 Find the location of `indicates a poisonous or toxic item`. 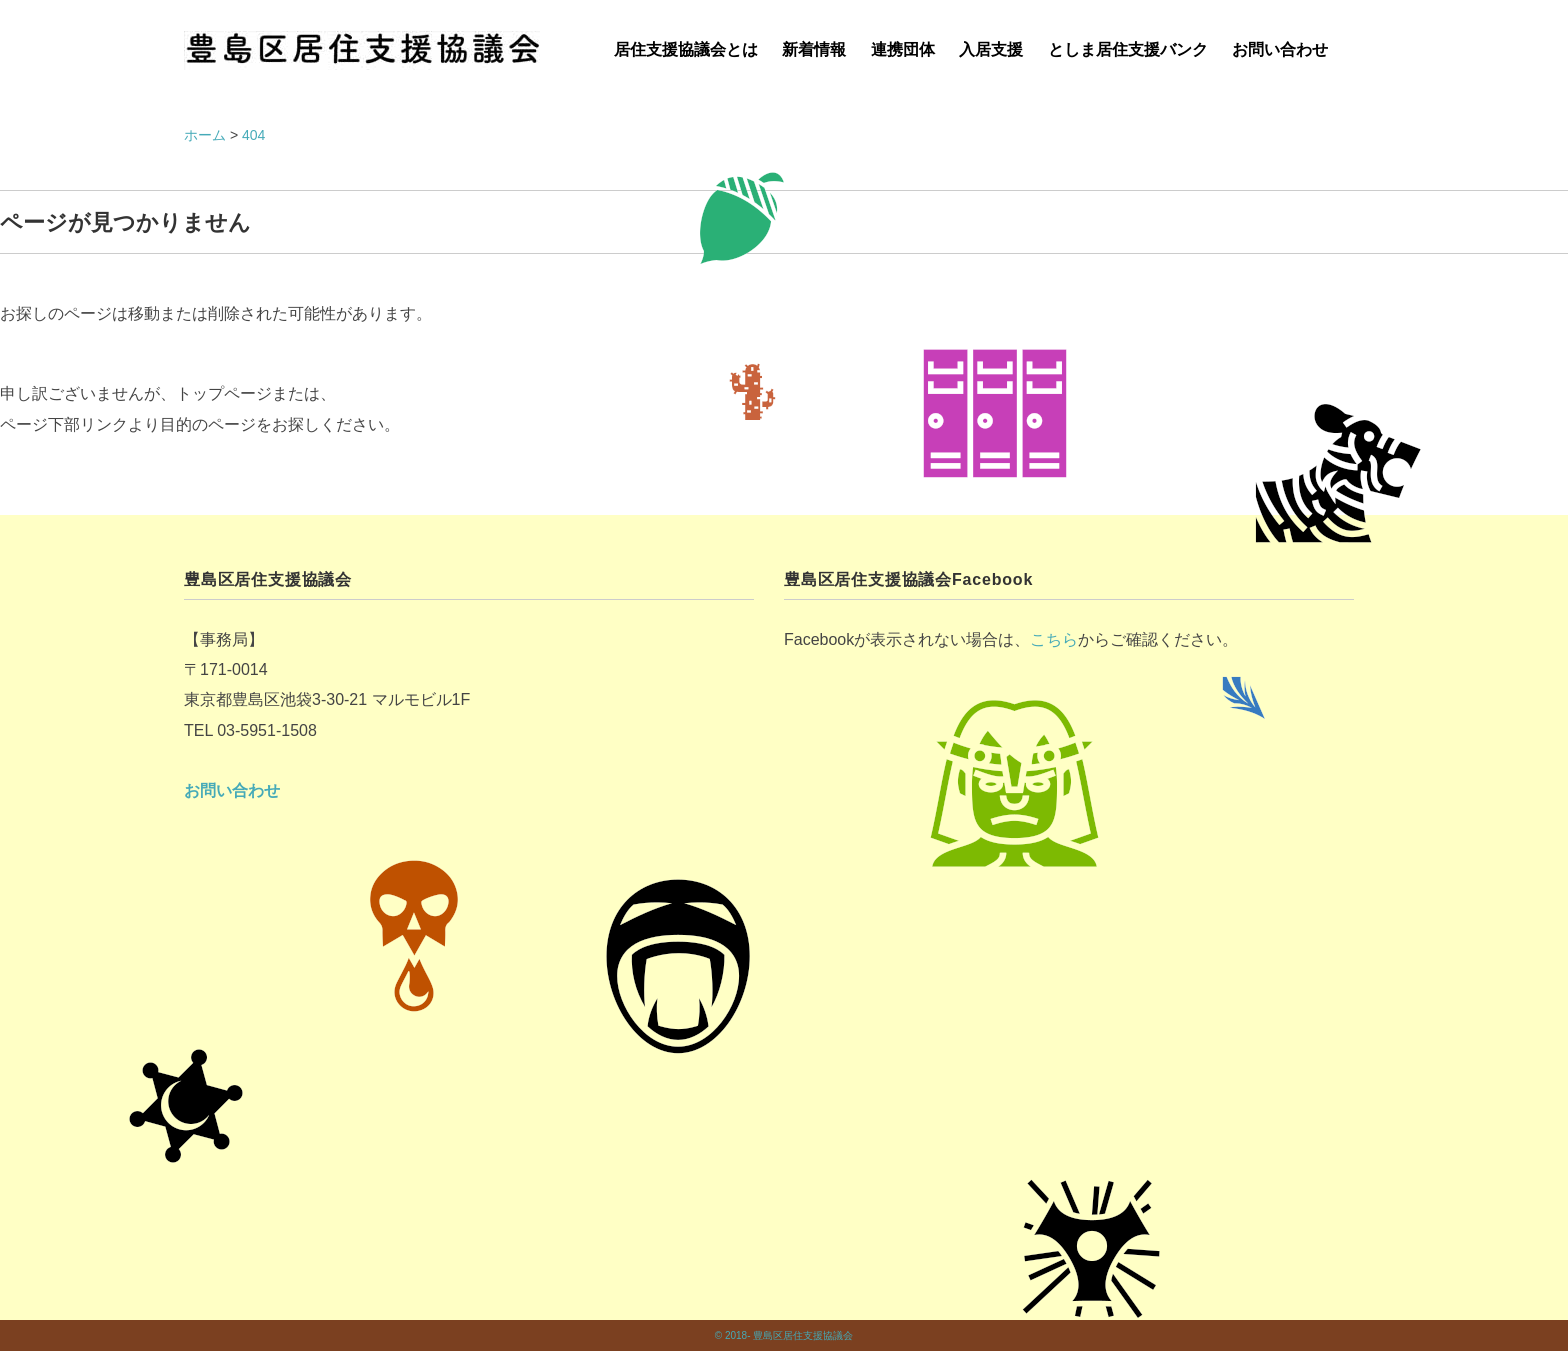

indicates a poisonous or toxic item is located at coordinates (414, 936).